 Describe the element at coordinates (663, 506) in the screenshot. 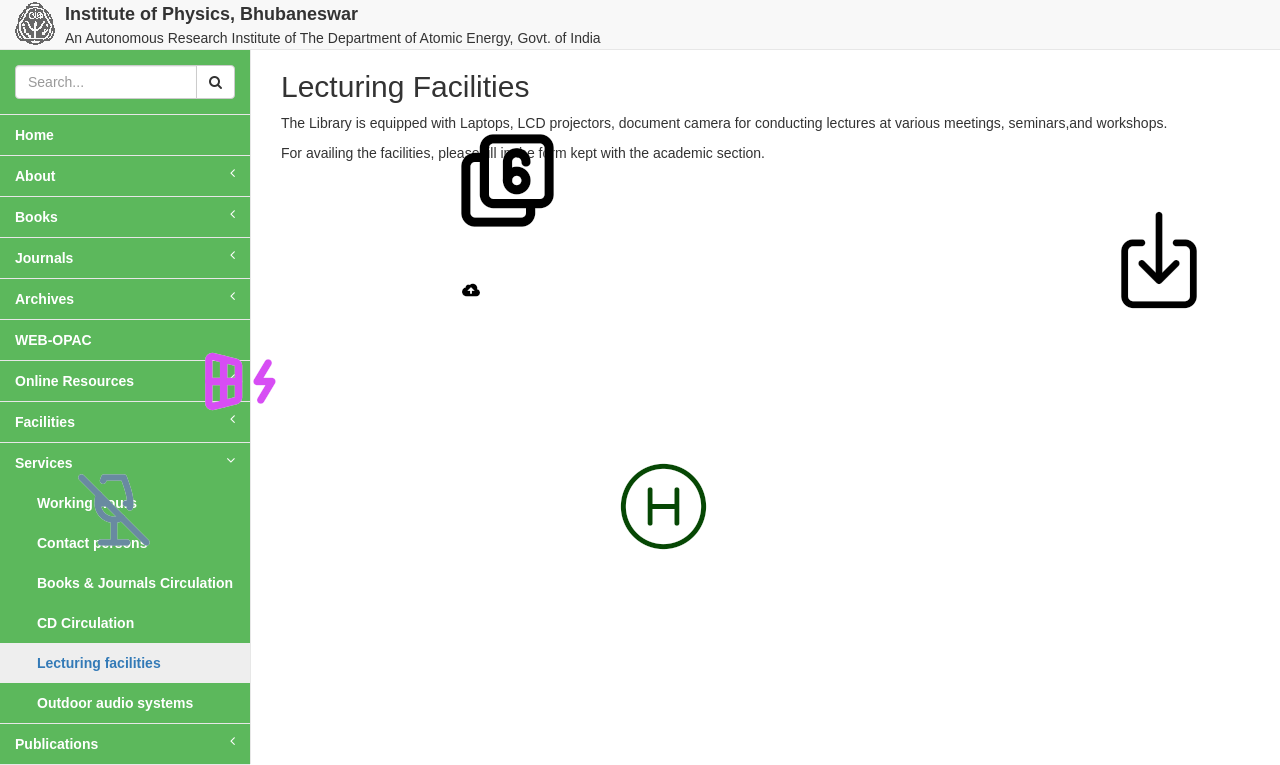

I see `indicates a hospital or helipad location` at that location.